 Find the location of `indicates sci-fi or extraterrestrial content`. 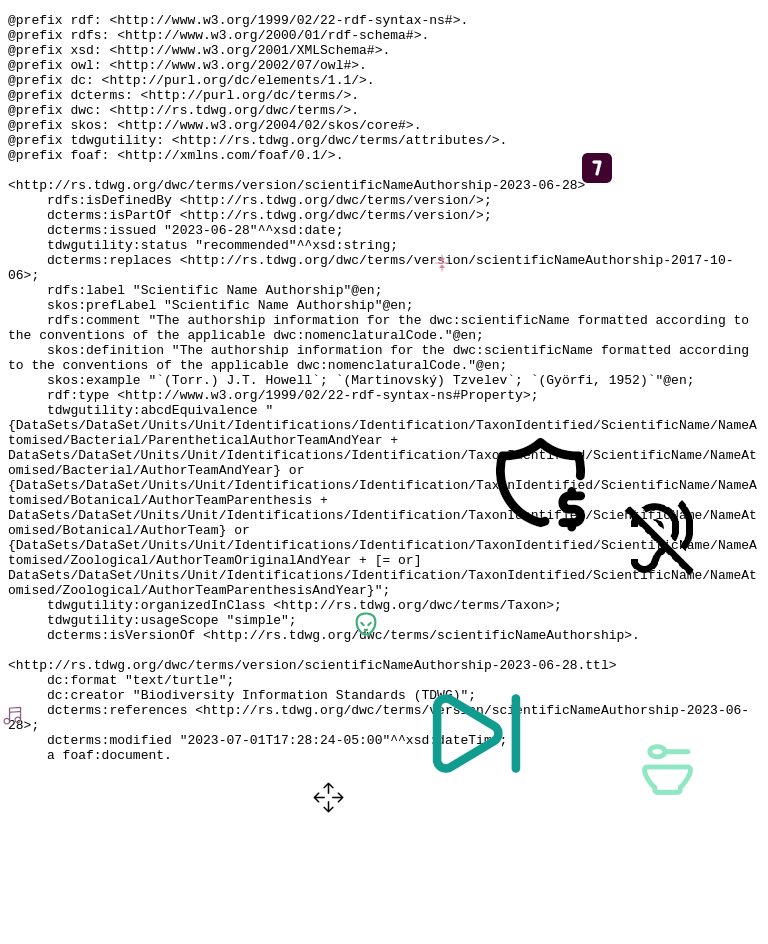

indicates sci-fi or extraterrestrial content is located at coordinates (366, 624).